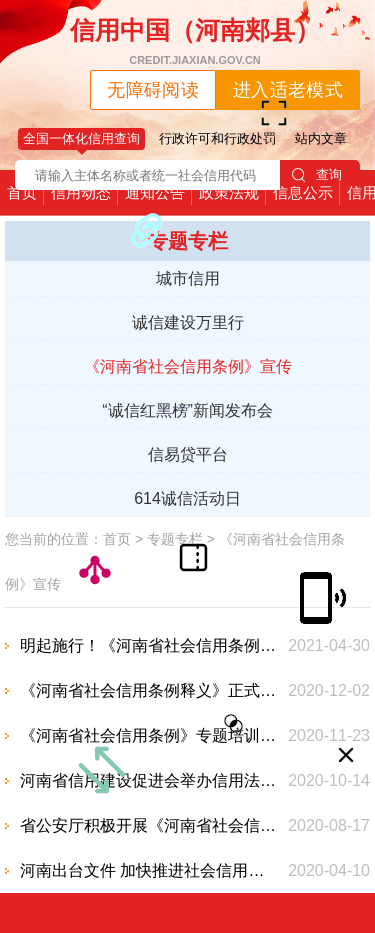 The image size is (375, 933). What do you see at coordinates (274, 113) in the screenshot?
I see `expand to fullscreen mode` at bounding box center [274, 113].